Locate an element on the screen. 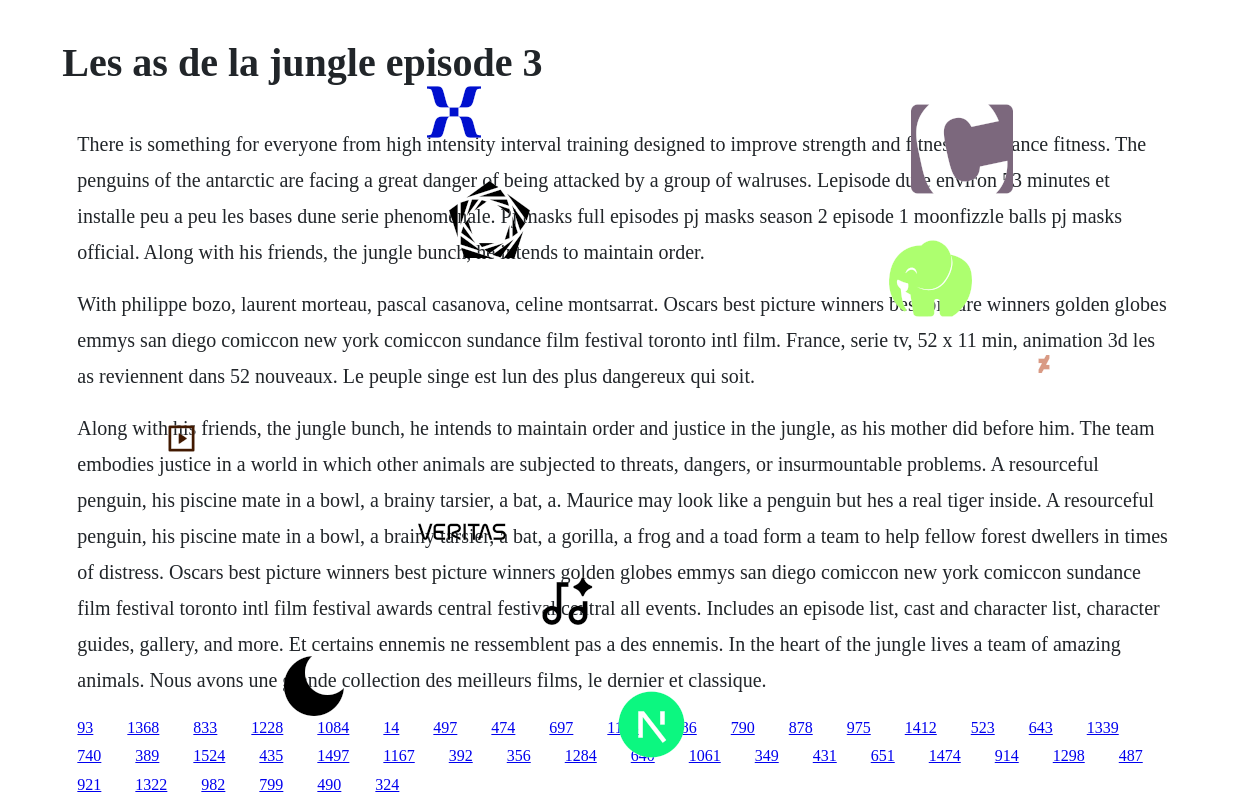 This screenshot has width=1247, height=808. veritas brand logo is located at coordinates (462, 532).